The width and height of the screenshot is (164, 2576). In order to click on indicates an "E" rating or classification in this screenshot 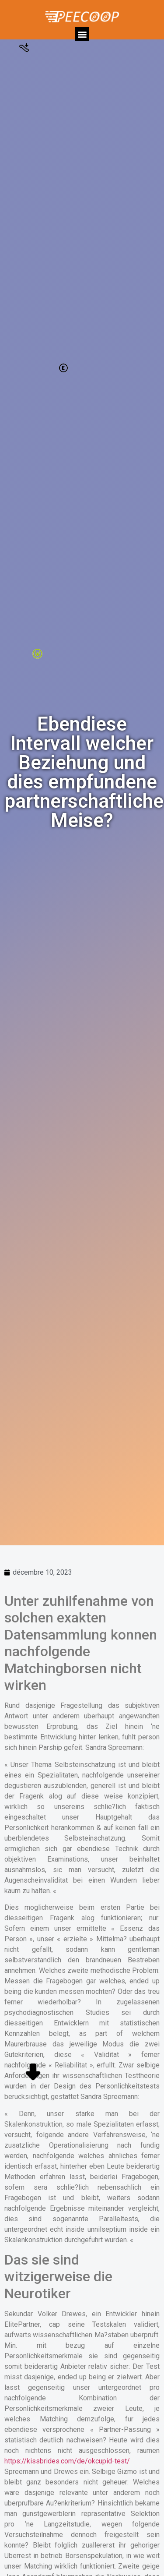, I will do `click(63, 368)`.